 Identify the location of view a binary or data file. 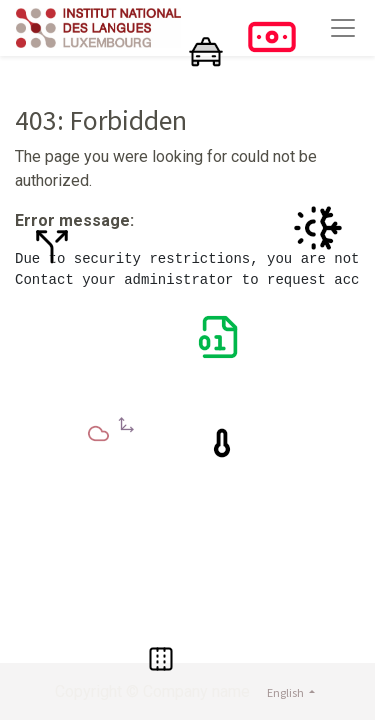
(220, 337).